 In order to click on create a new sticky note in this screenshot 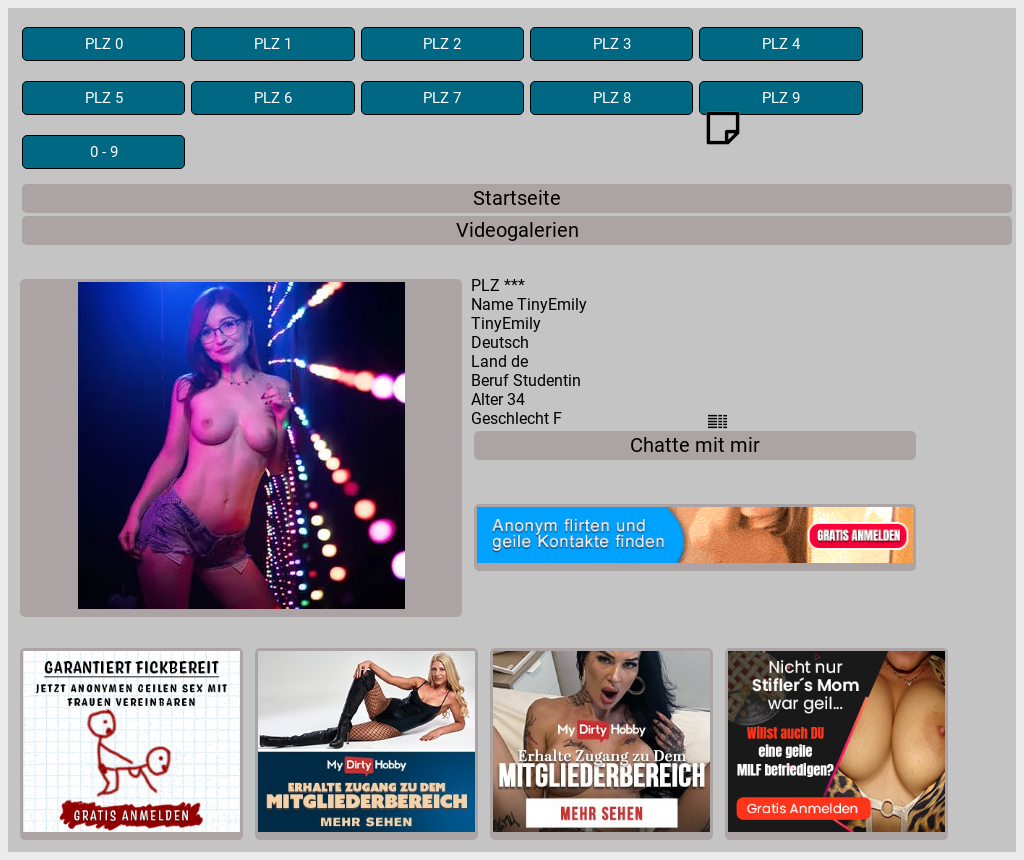, I will do `click(723, 128)`.